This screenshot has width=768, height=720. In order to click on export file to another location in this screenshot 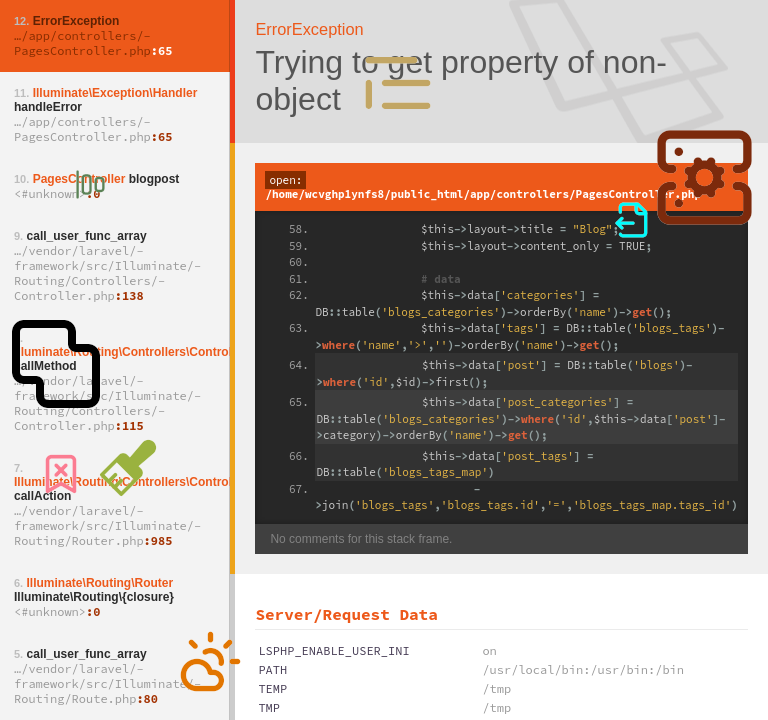, I will do `click(633, 220)`.